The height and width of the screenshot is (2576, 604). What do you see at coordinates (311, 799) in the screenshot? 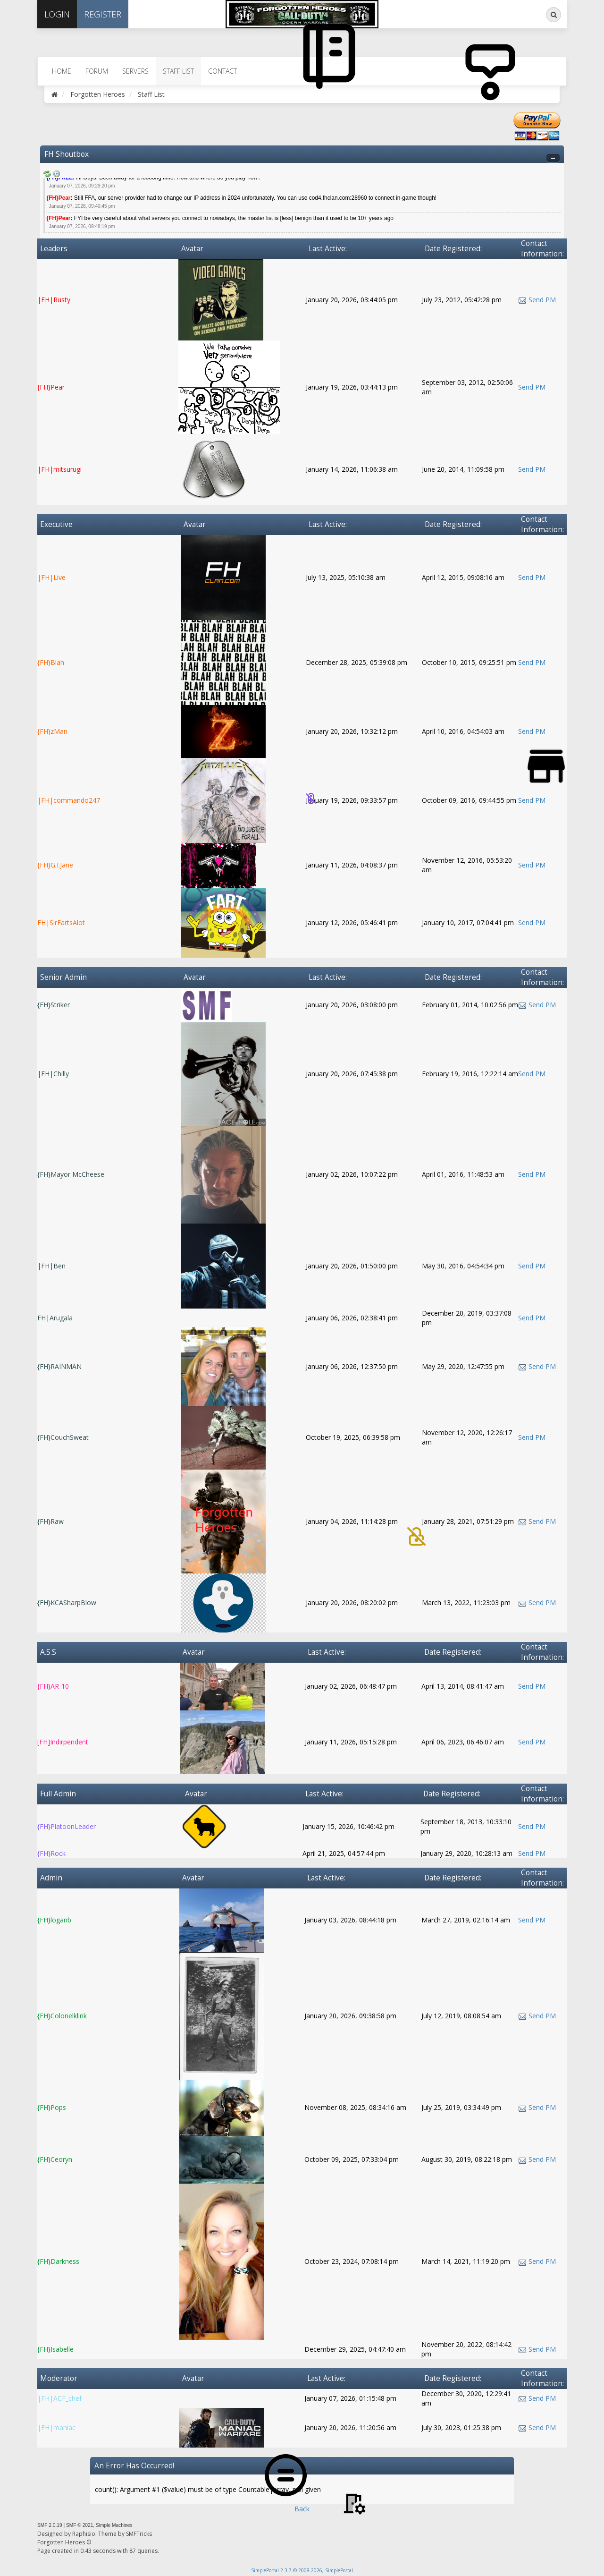
I see `traffic light system disabled or offline` at bounding box center [311, 799].